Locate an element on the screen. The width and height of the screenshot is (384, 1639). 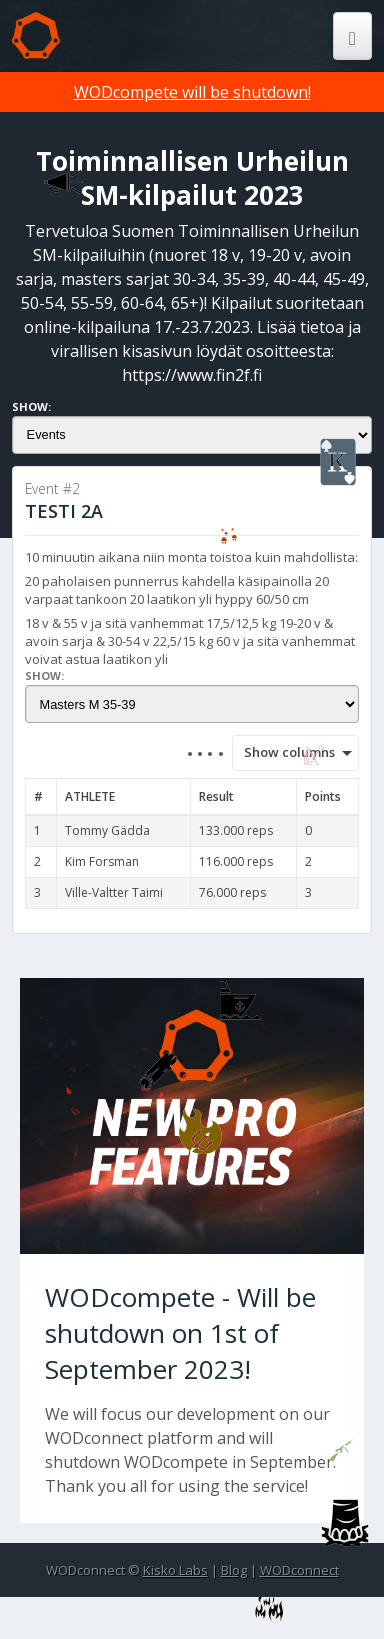
perform a stomp attack is located at coordinates (345, 1523).